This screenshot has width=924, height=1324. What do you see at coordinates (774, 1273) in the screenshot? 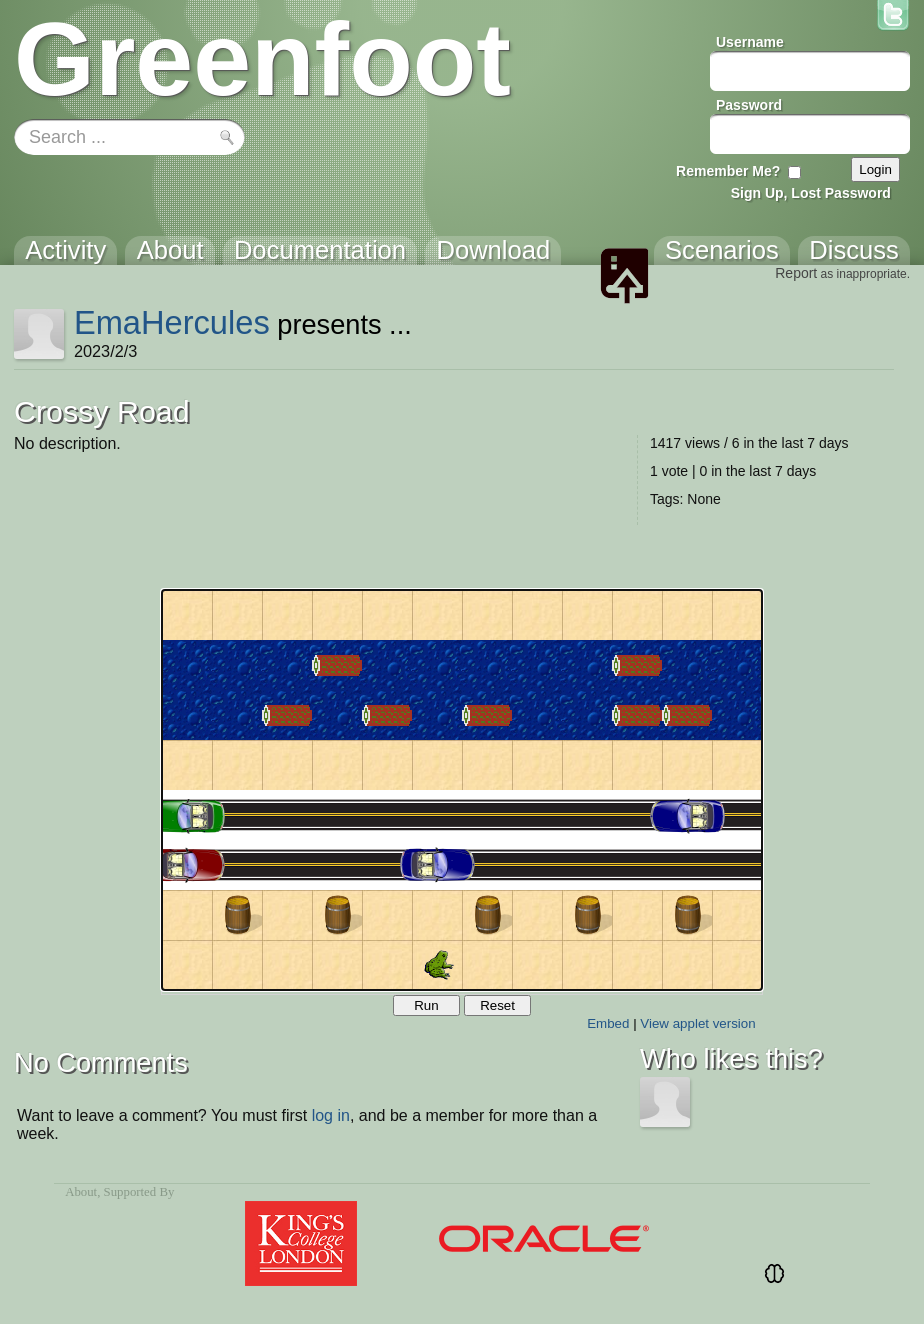
I see `access AI or machine learning features` at bounding box center [774, 1273].